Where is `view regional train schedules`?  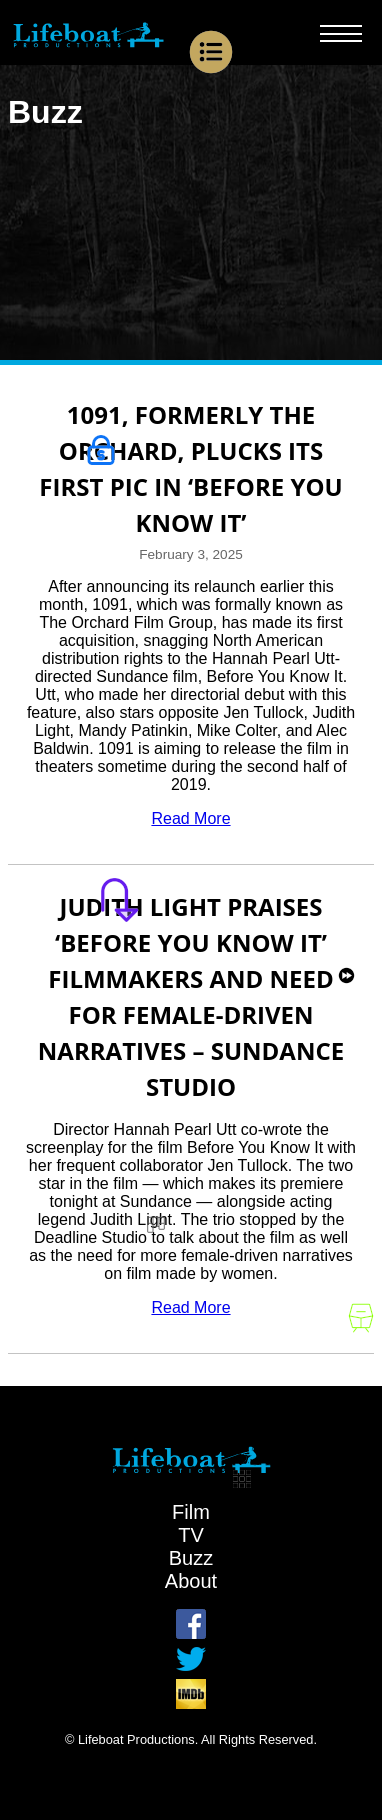 view regional train schedules is located at coordinates (361, 1317).